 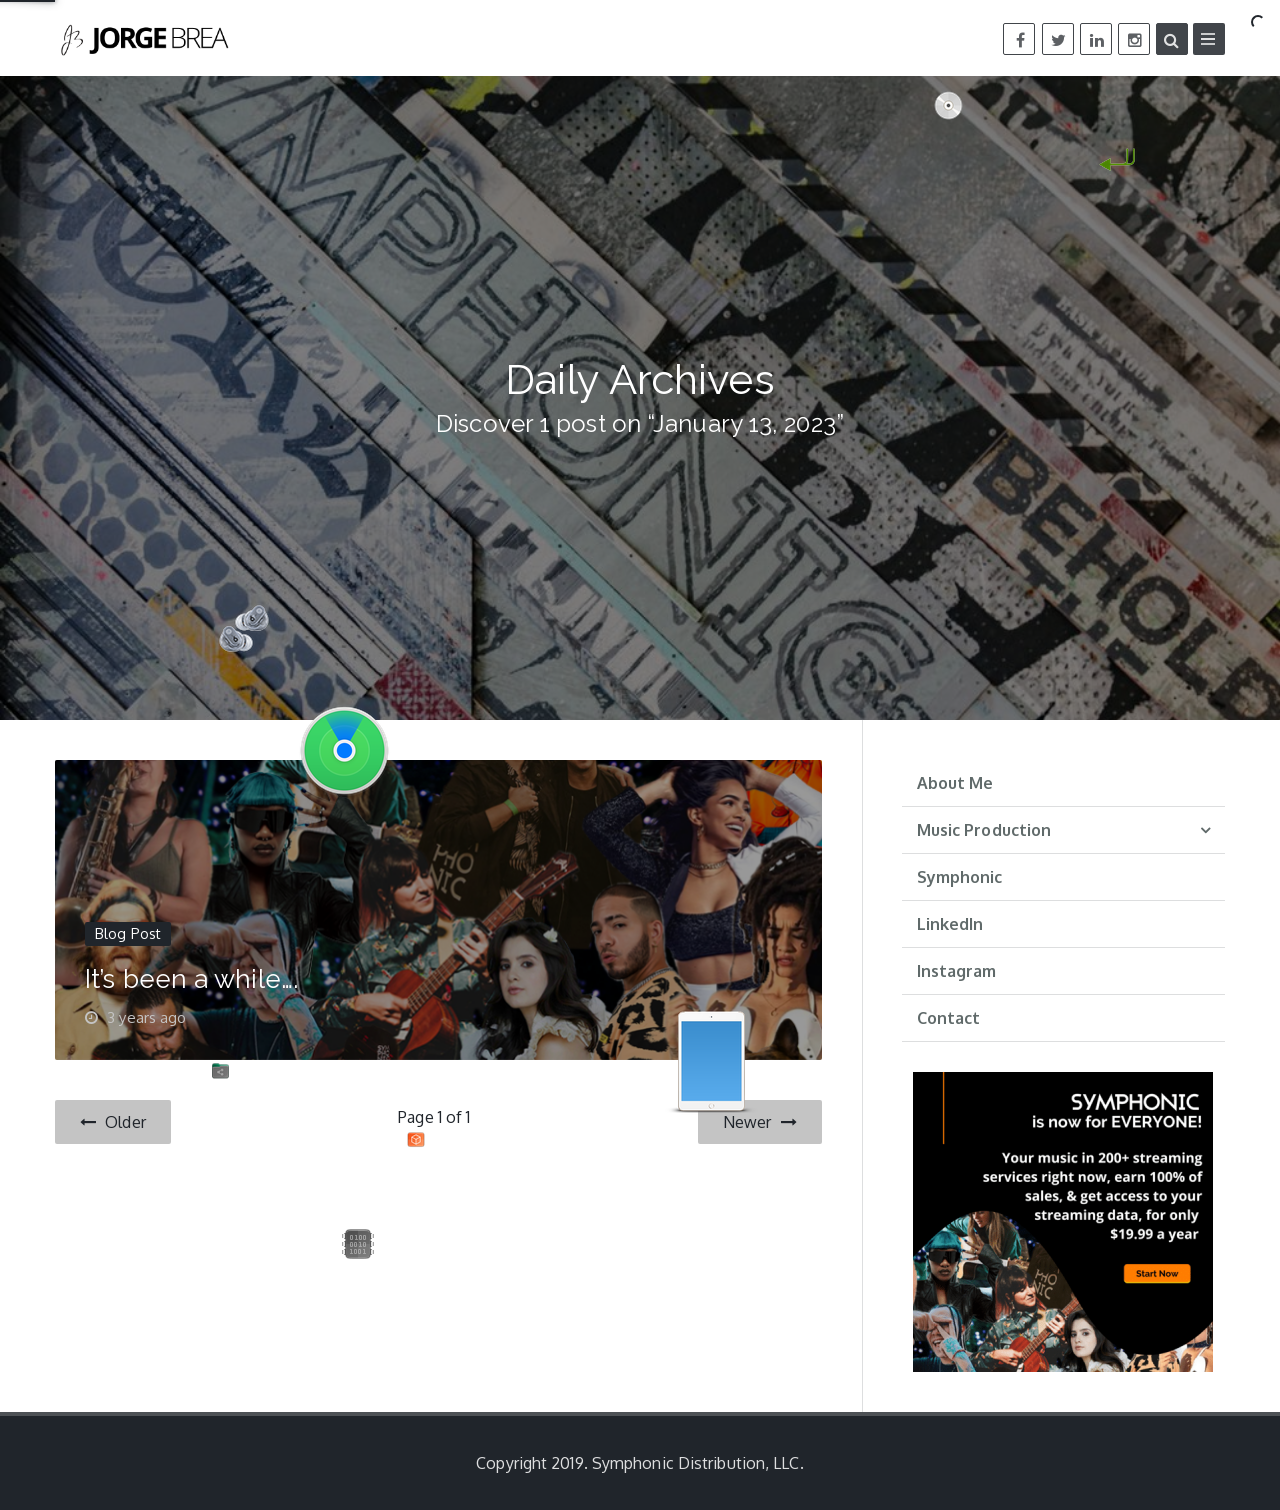 What do you see at coordinates (711, 1052) in the screenshot?
I see `iPad Mini 3 device with cellular connectivity` at bounding box center [711, 1052].